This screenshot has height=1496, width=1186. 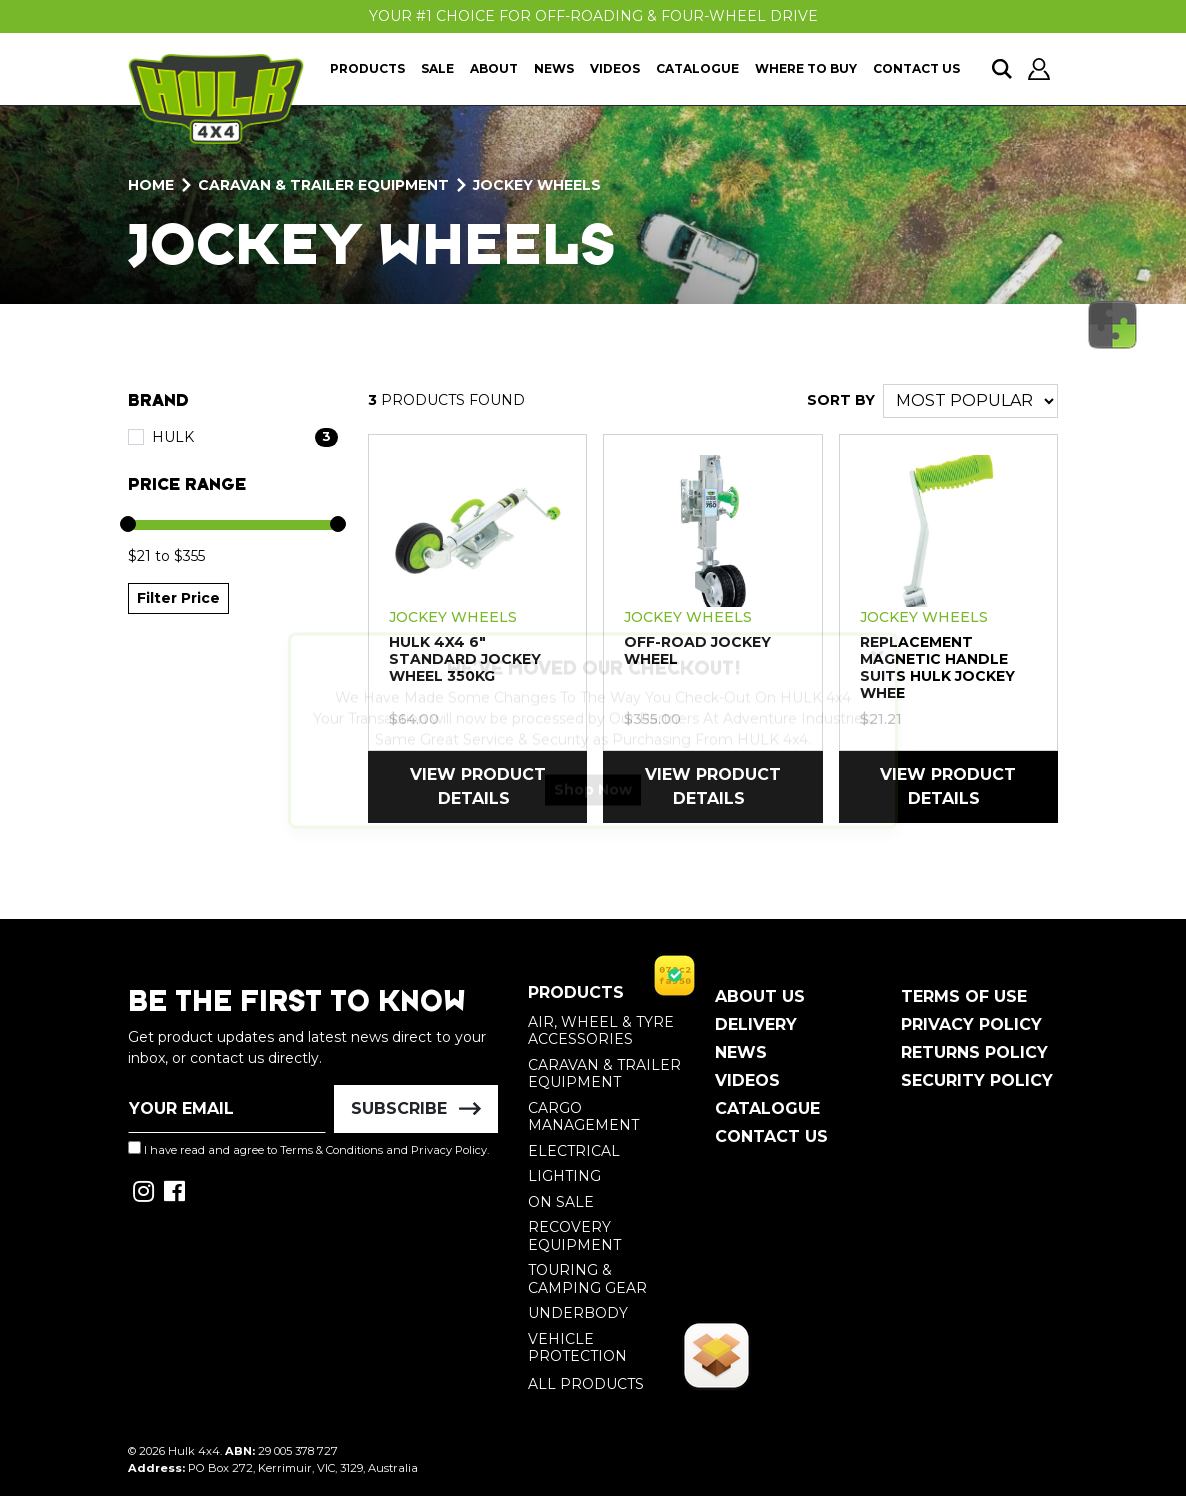 I want to click on open gdebi package installer, so click(x=716, y=1355).